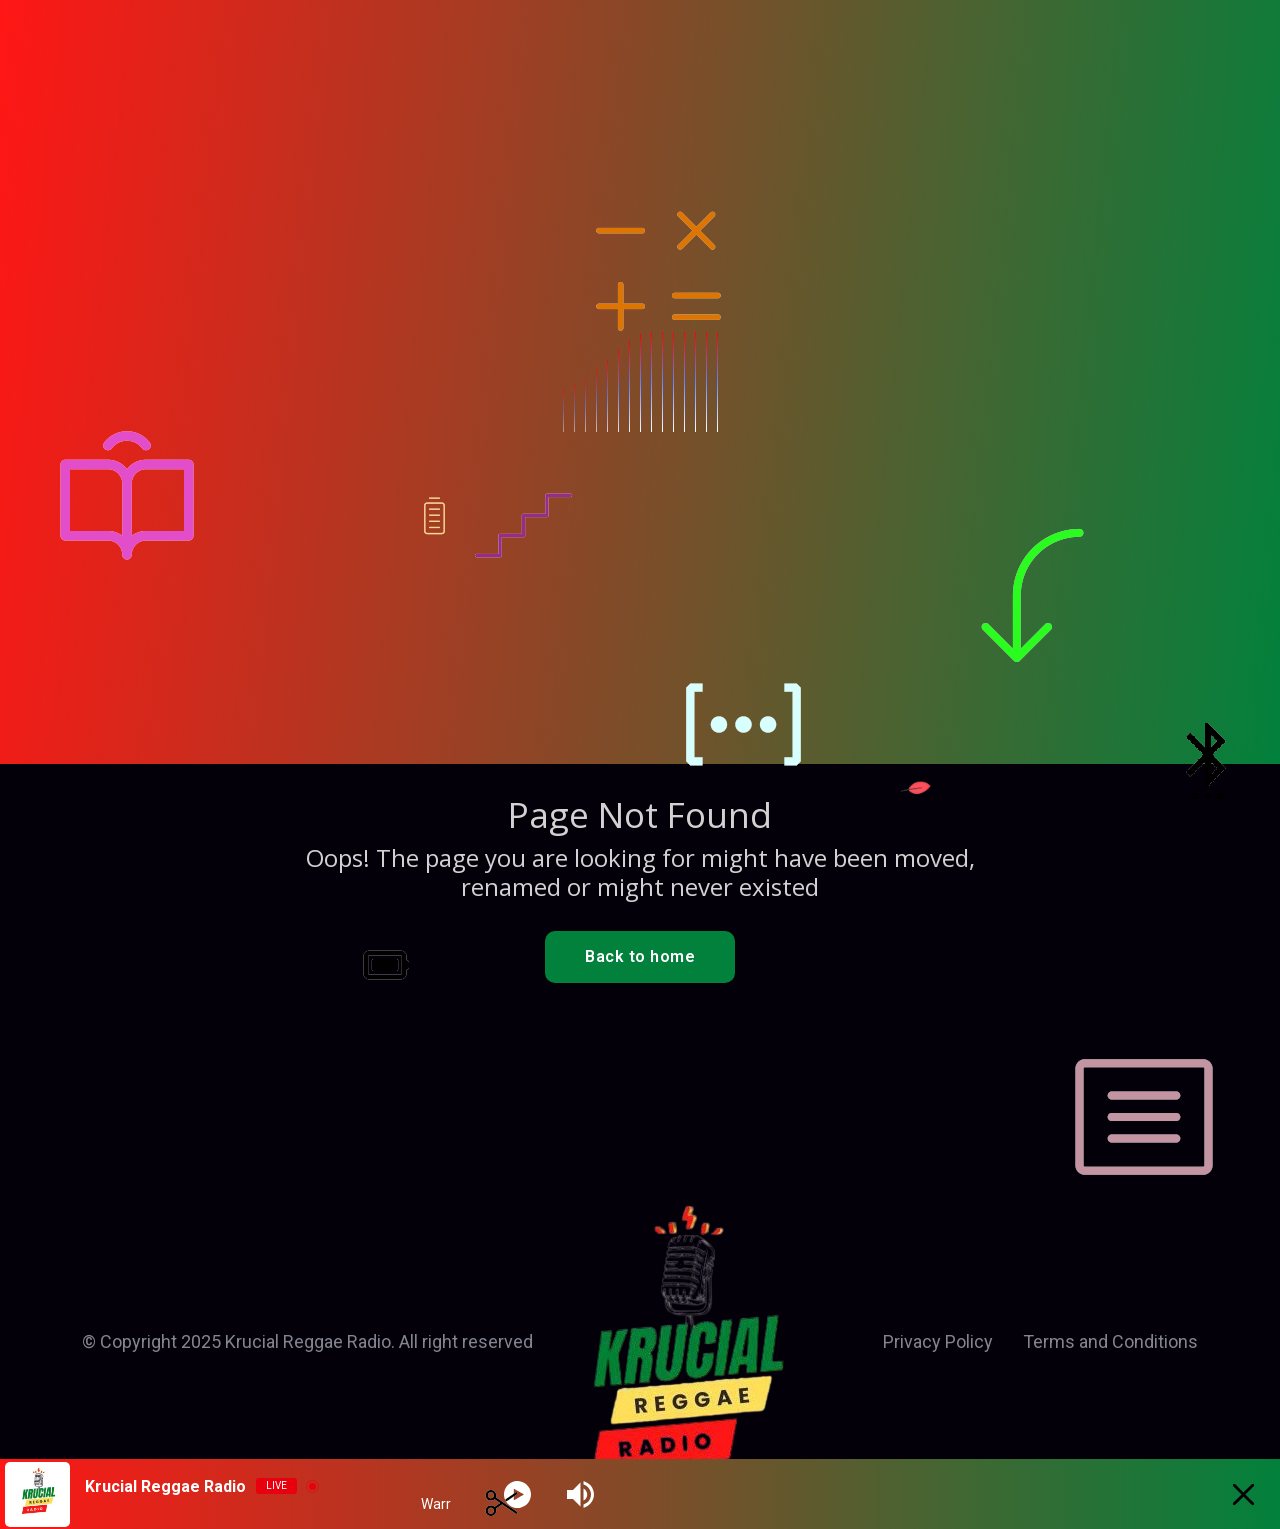 This screenshot has width=1280, height=1529. I want to click on access calculator or math functions, so click(658, 268).